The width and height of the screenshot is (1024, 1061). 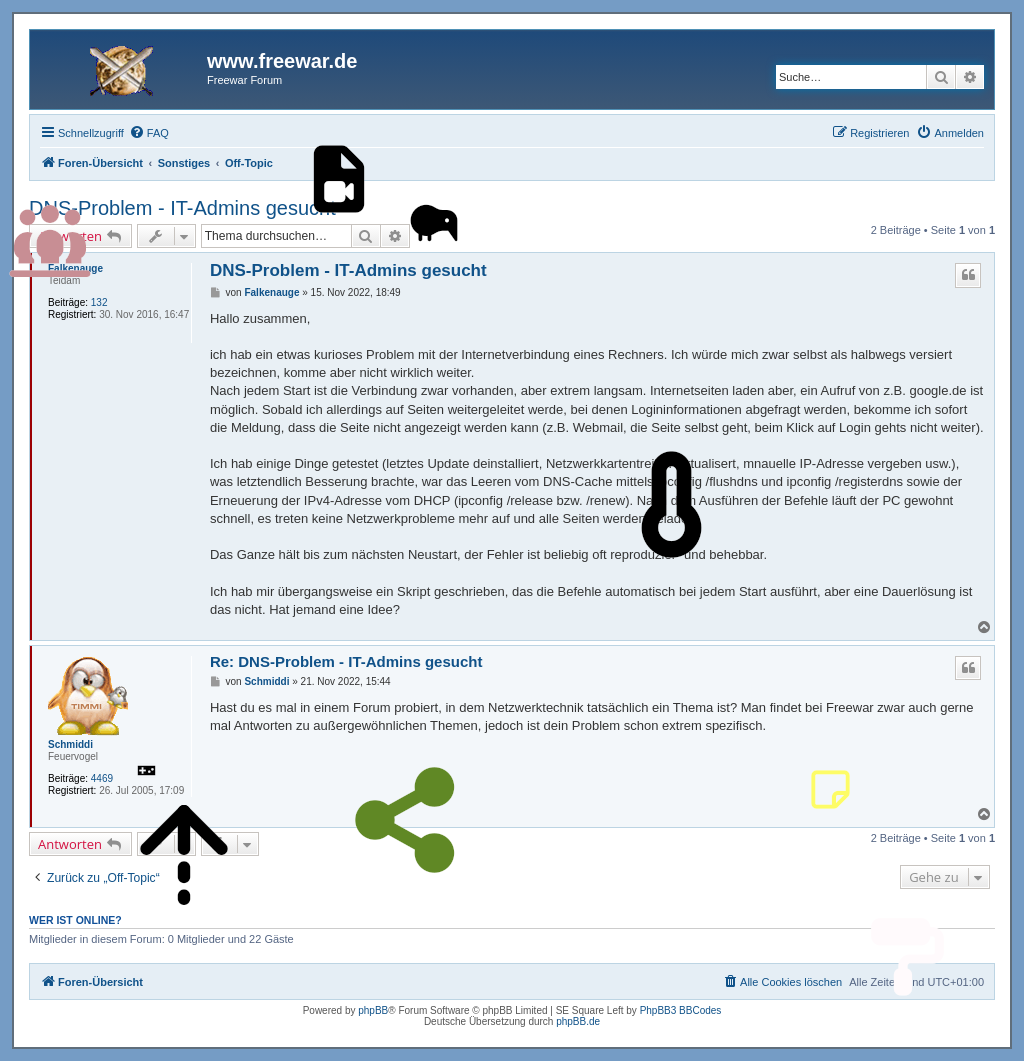 I want to click on access gaming features or settings, so click(x=146, y=770).